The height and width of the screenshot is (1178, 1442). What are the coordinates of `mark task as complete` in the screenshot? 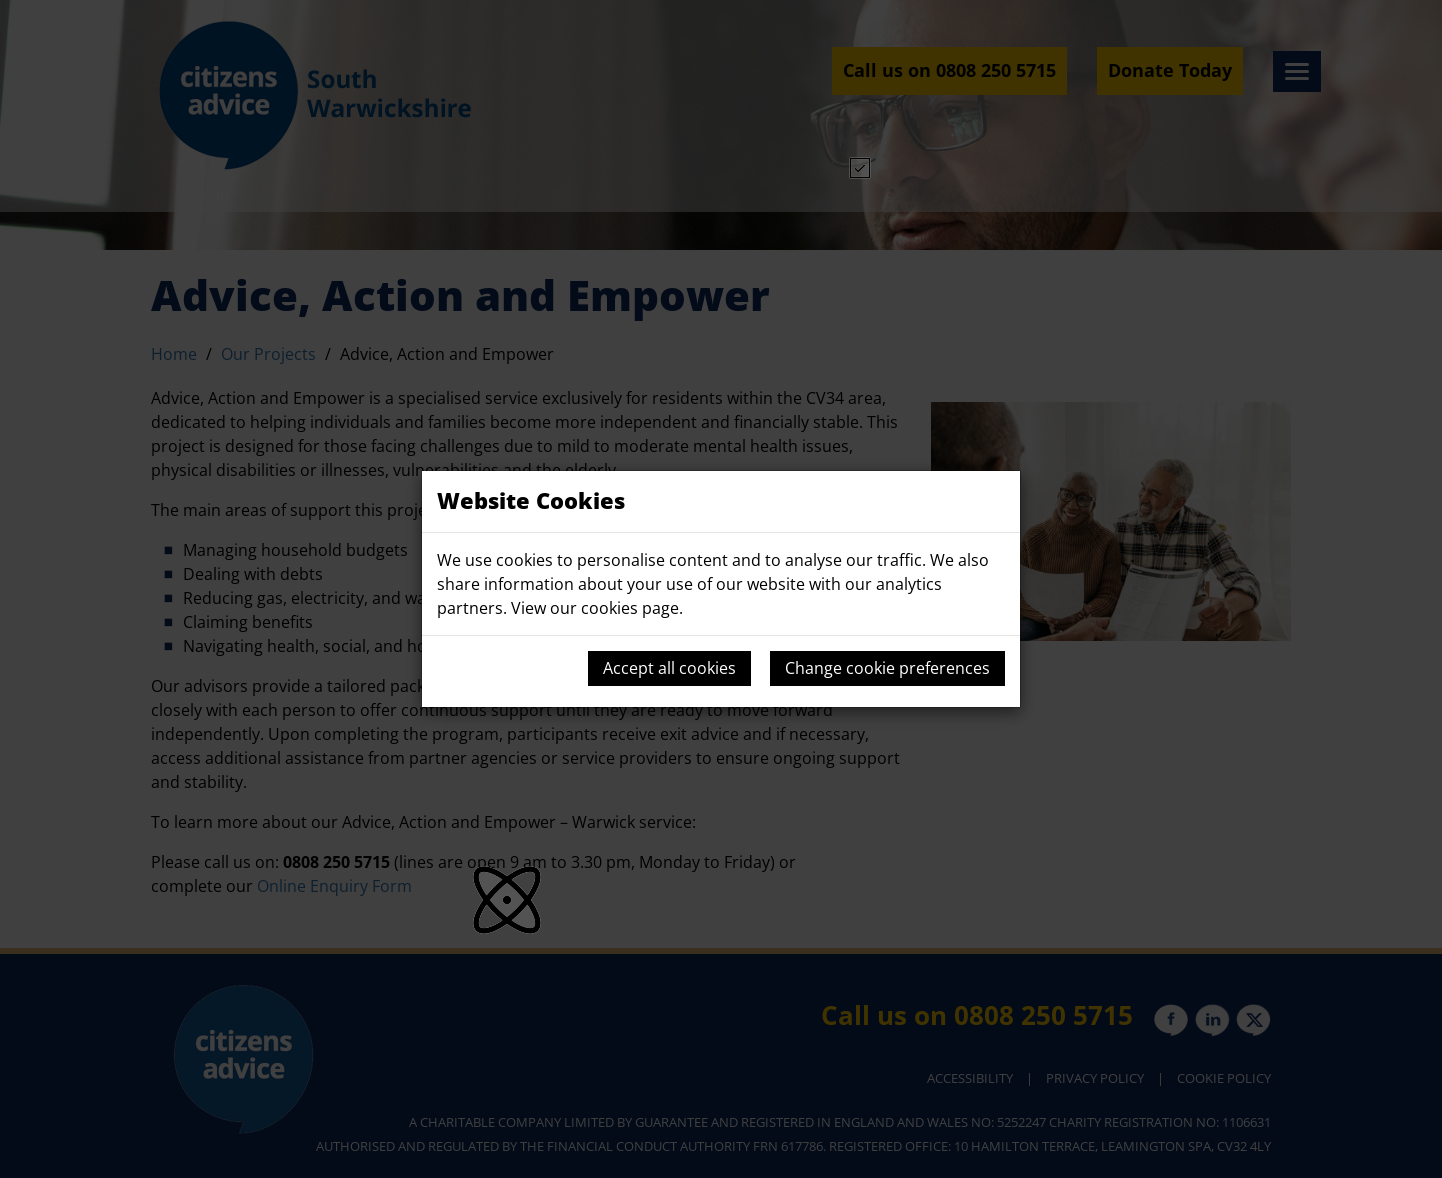 It's located at (860, 168).